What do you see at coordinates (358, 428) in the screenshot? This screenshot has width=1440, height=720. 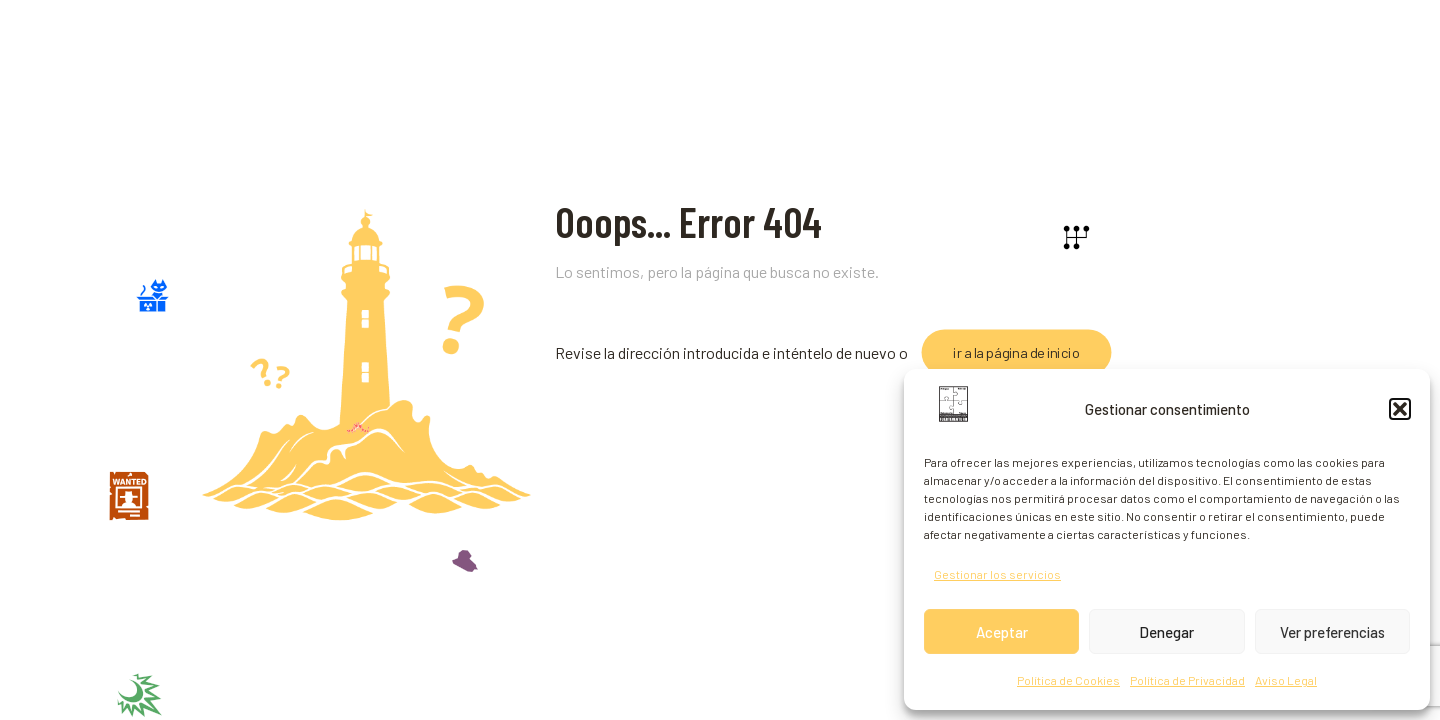 I see `view garden pests or insects in a nature game` at bounding box center [358, 428].